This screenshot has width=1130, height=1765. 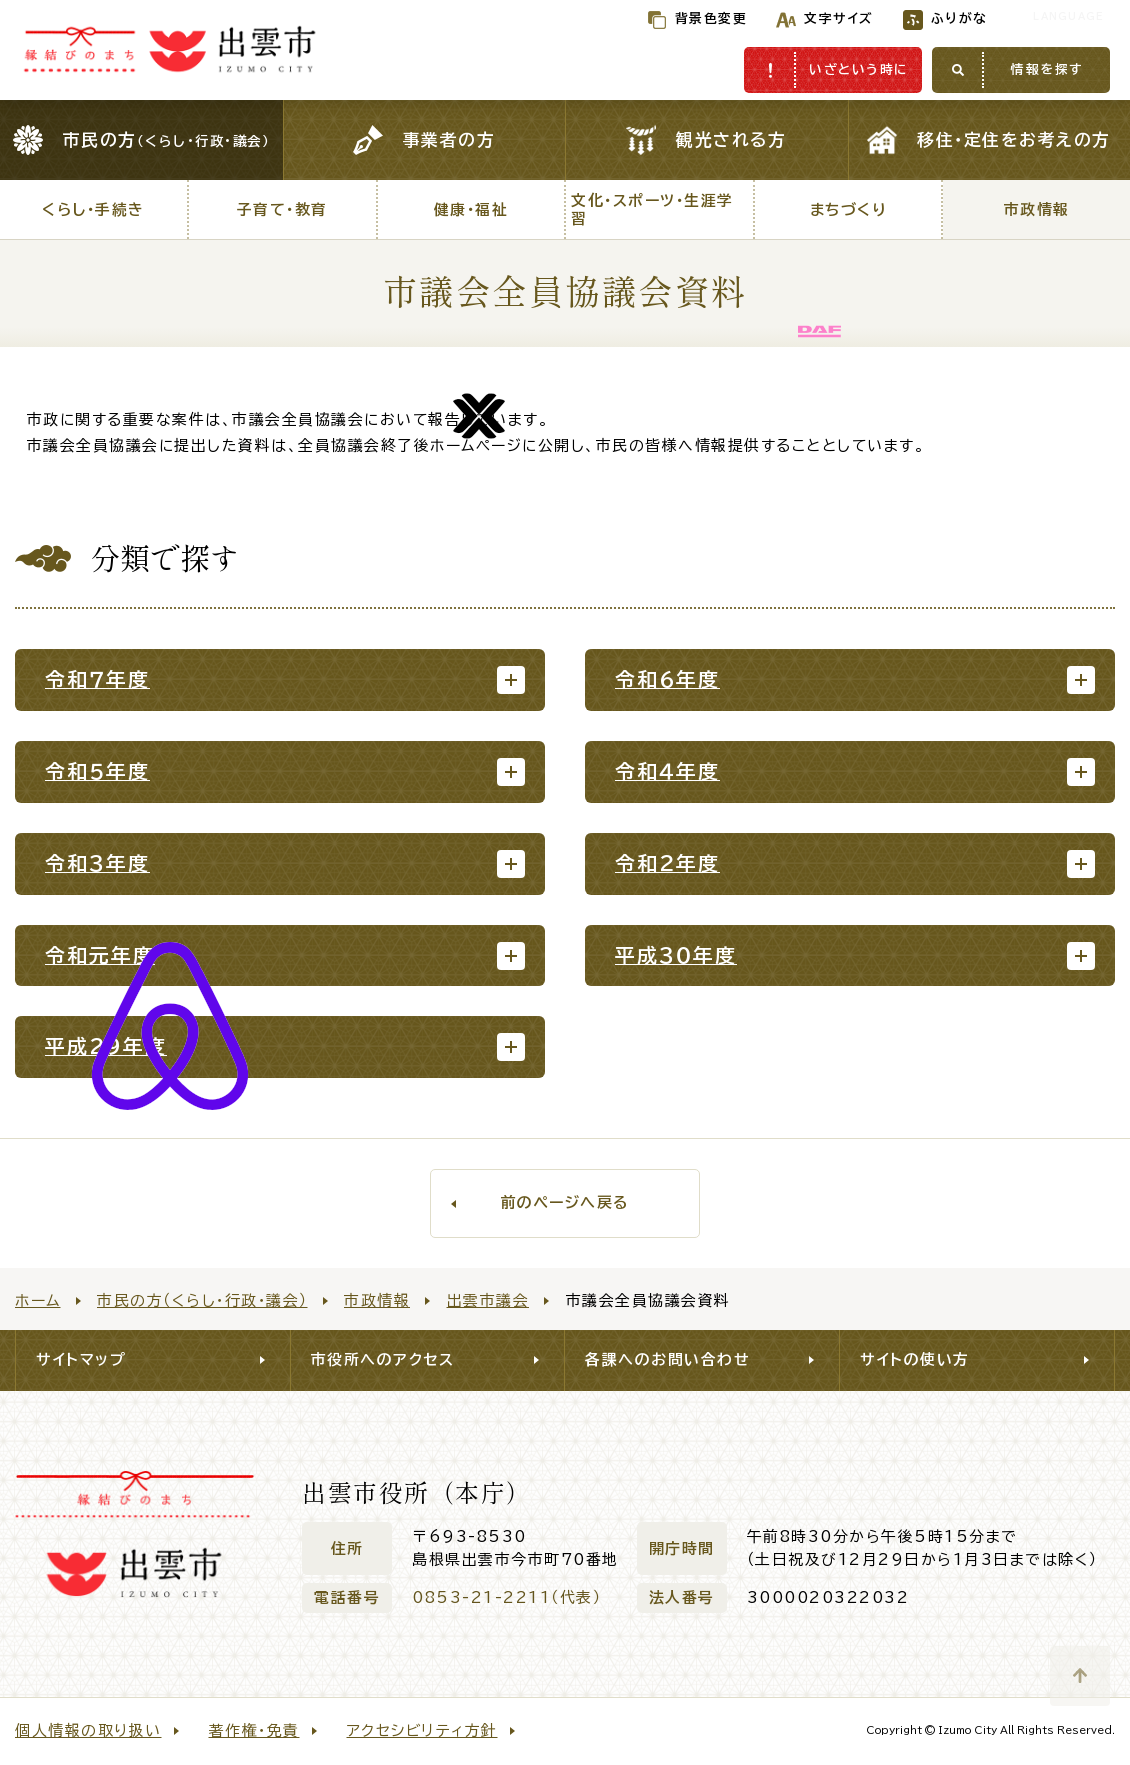 What do you see at coordinates (819, 331) in the screenshot?
I see `DAF Trucks company logo` at bounding box center [819, 331].